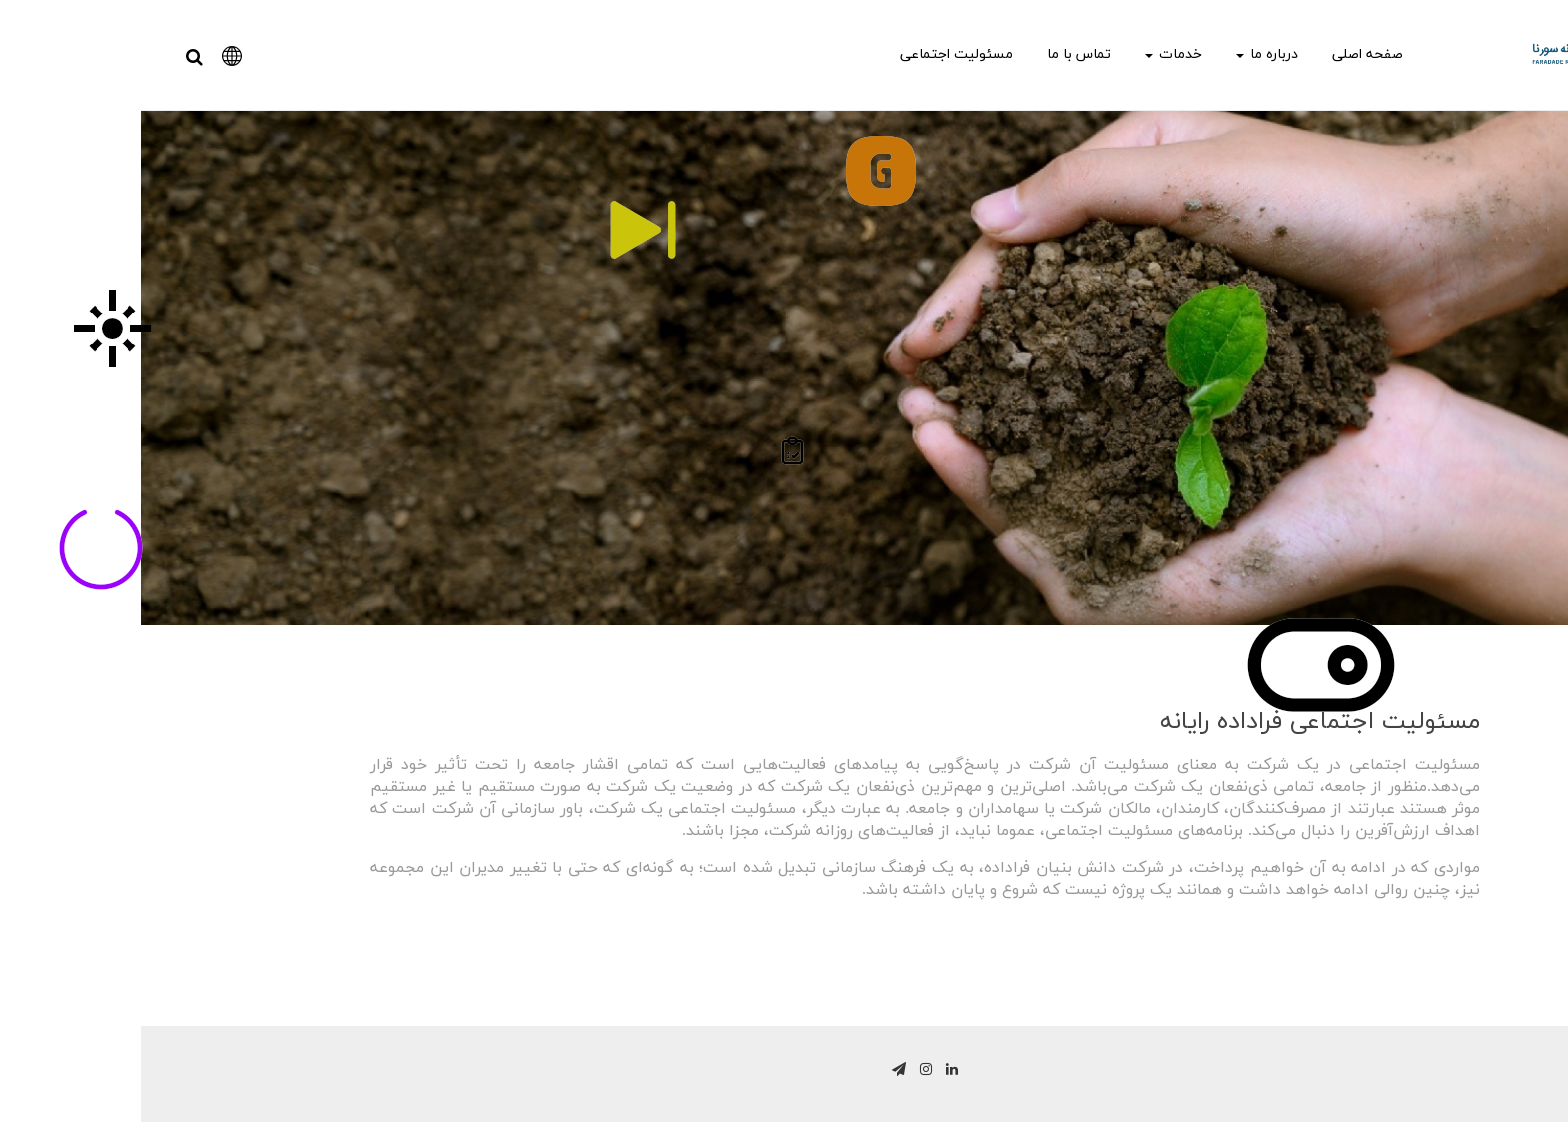 The width and height of the screenshot is (1568, 1122). I want to click on view health checkup results, so click(792, 450).